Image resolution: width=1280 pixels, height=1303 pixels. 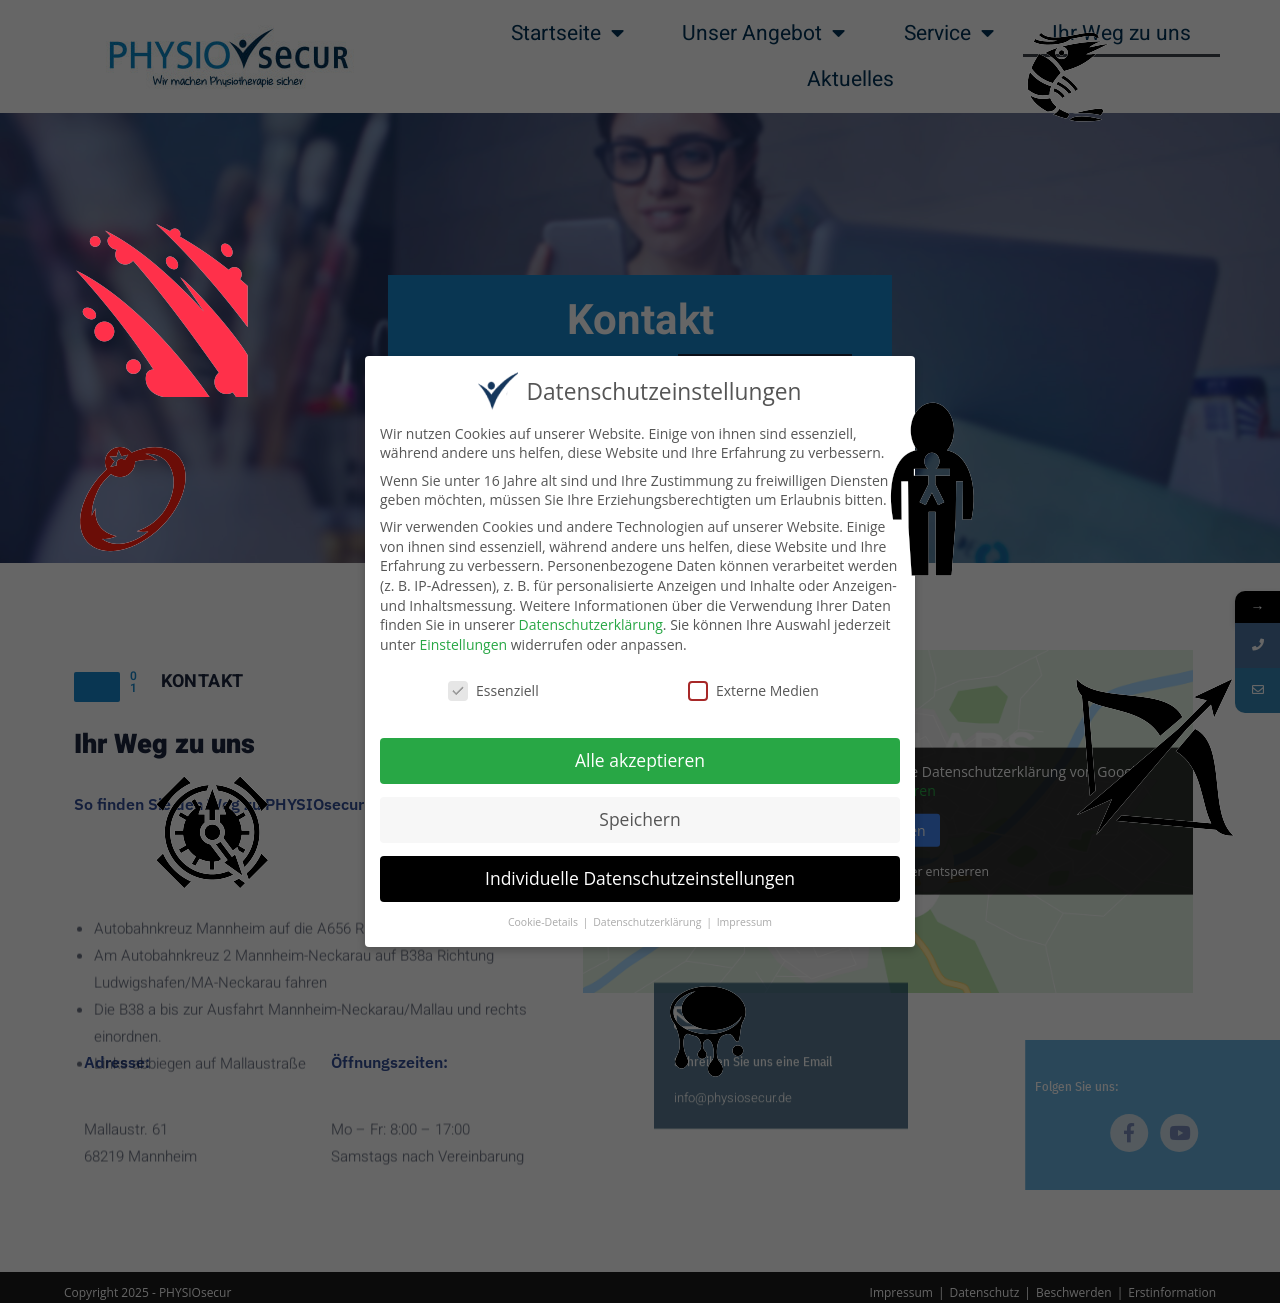 I want to click on archery or ranged attack skill, so click(x=1154, y=756).